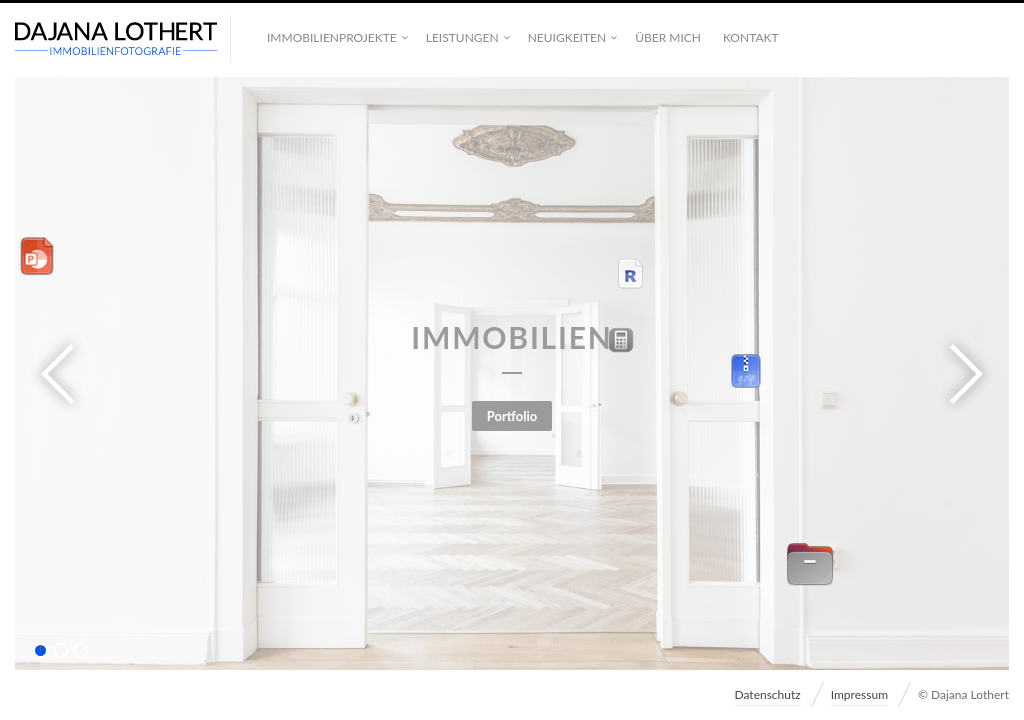  I want to click on a microsoft powerpoint file, so click(37, 256).